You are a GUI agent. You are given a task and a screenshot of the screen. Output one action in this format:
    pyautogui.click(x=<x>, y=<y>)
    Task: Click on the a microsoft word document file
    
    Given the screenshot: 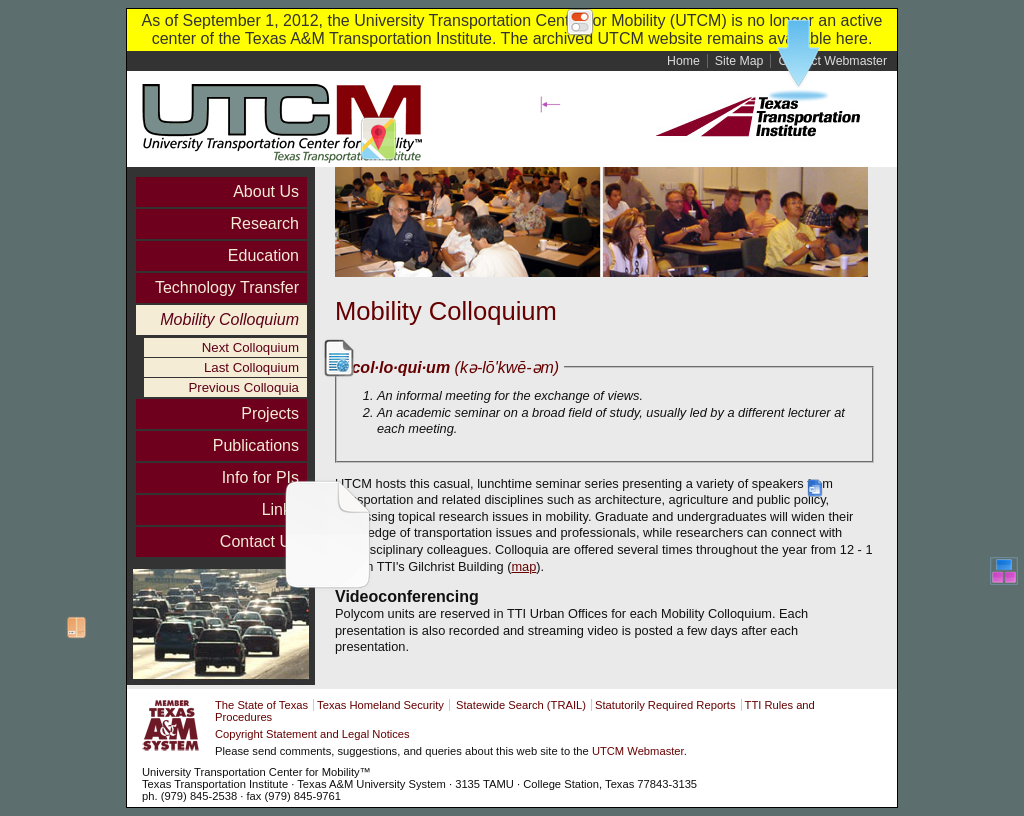 What is the action you would take?
    pyautogui.click(x=815, y=488)
    